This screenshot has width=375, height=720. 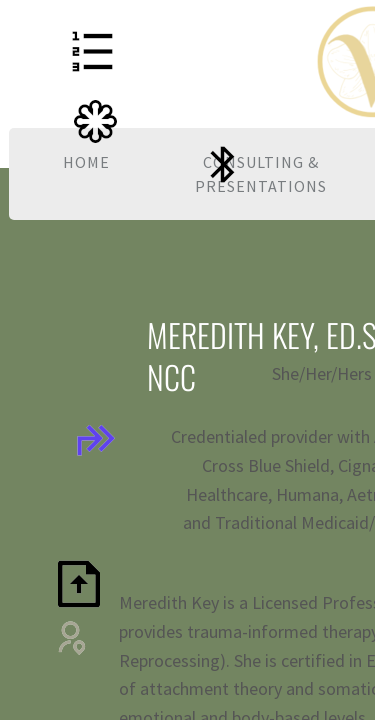 I want to click on svg file format indicator, so click(x=95, y=121).